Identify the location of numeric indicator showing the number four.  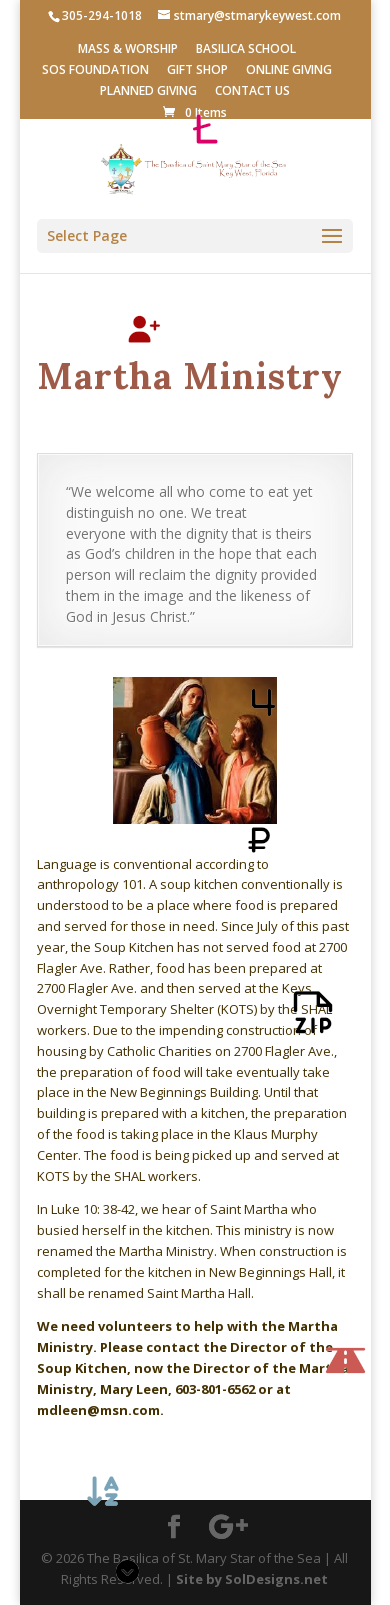
(263, 702).